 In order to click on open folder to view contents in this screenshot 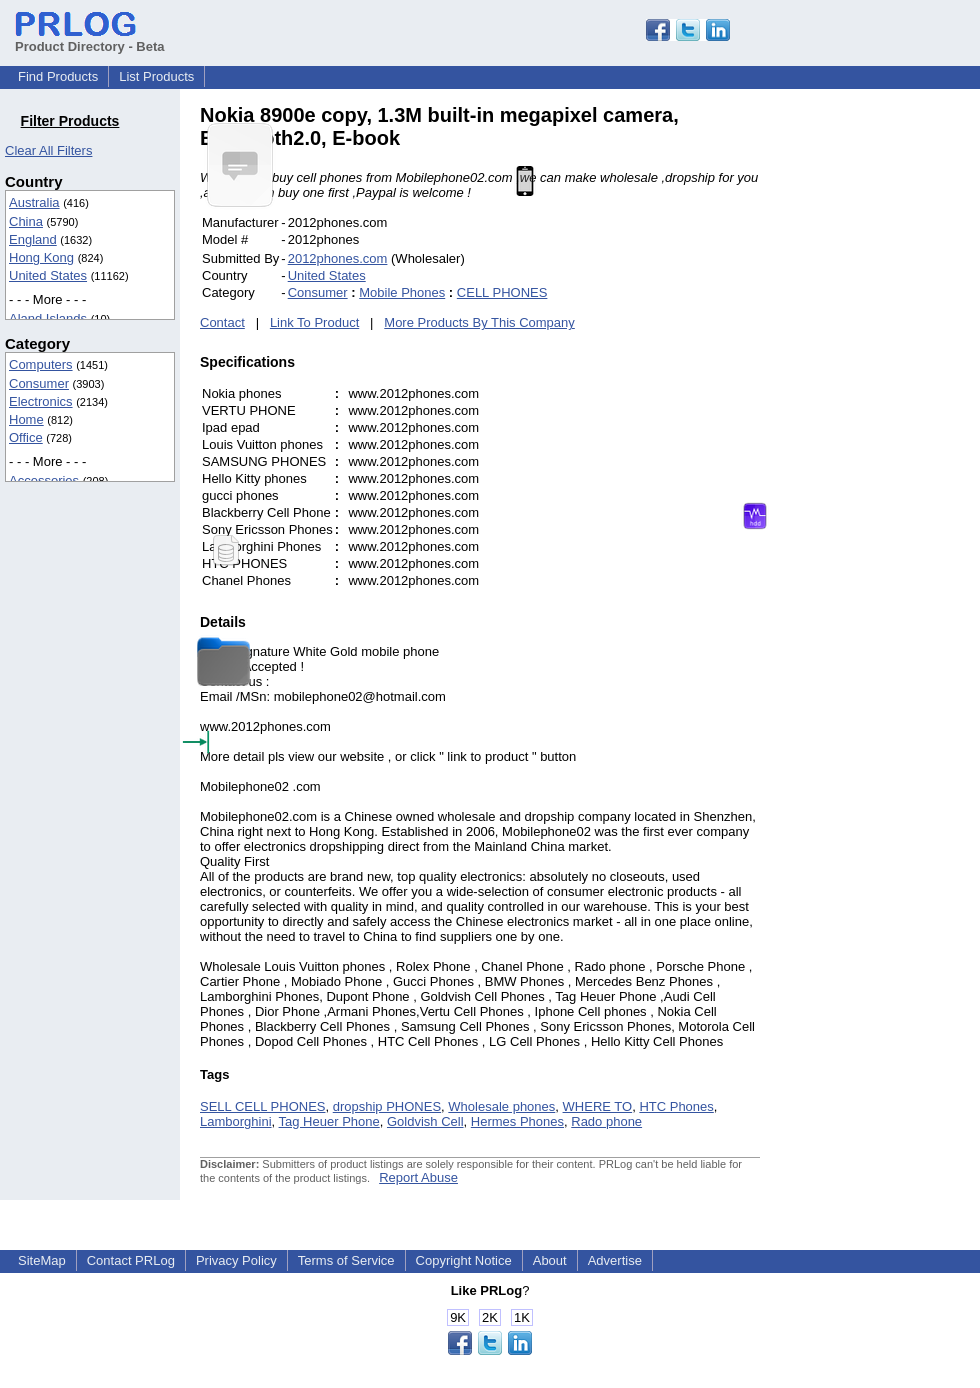, I will do `click(223, 661)`.